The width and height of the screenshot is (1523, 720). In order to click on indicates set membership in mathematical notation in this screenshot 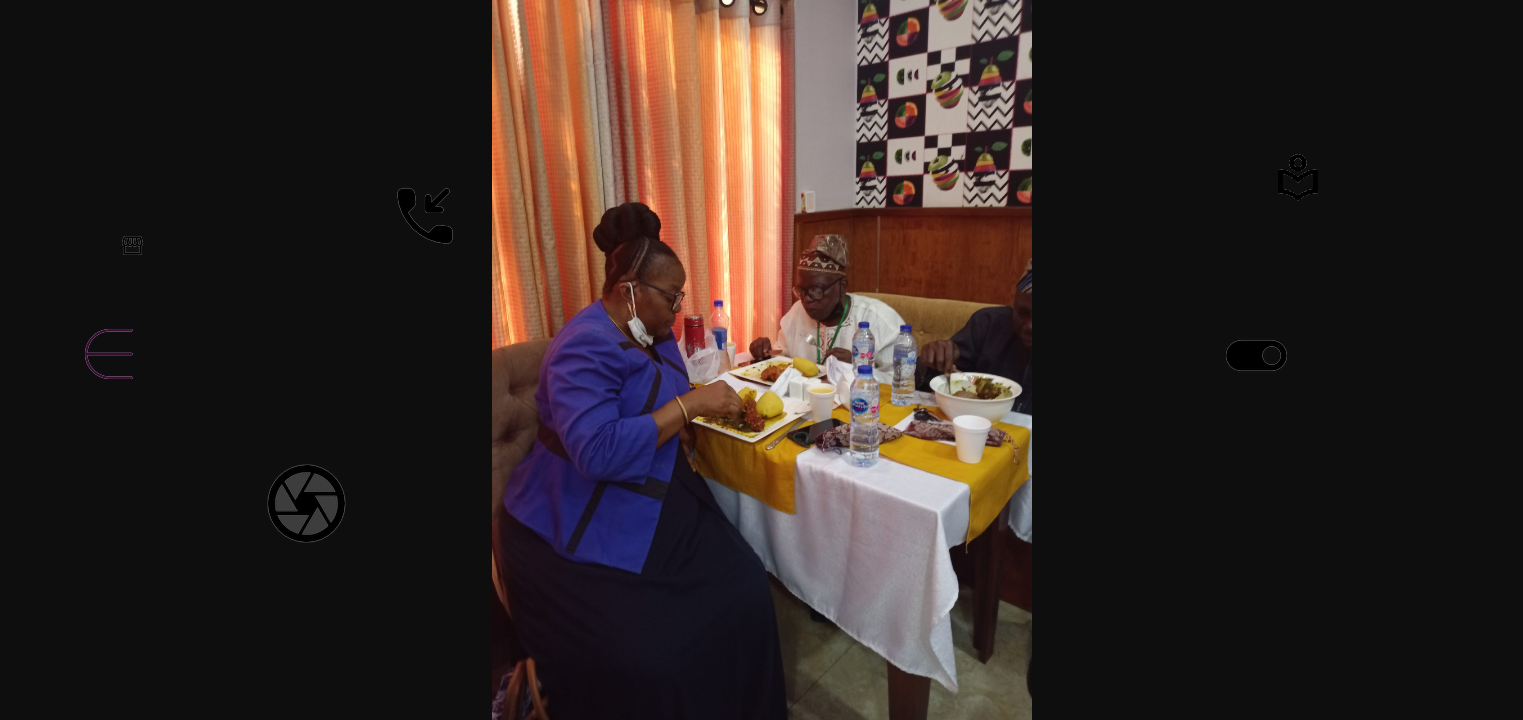, I will do `click(110, 354)`.